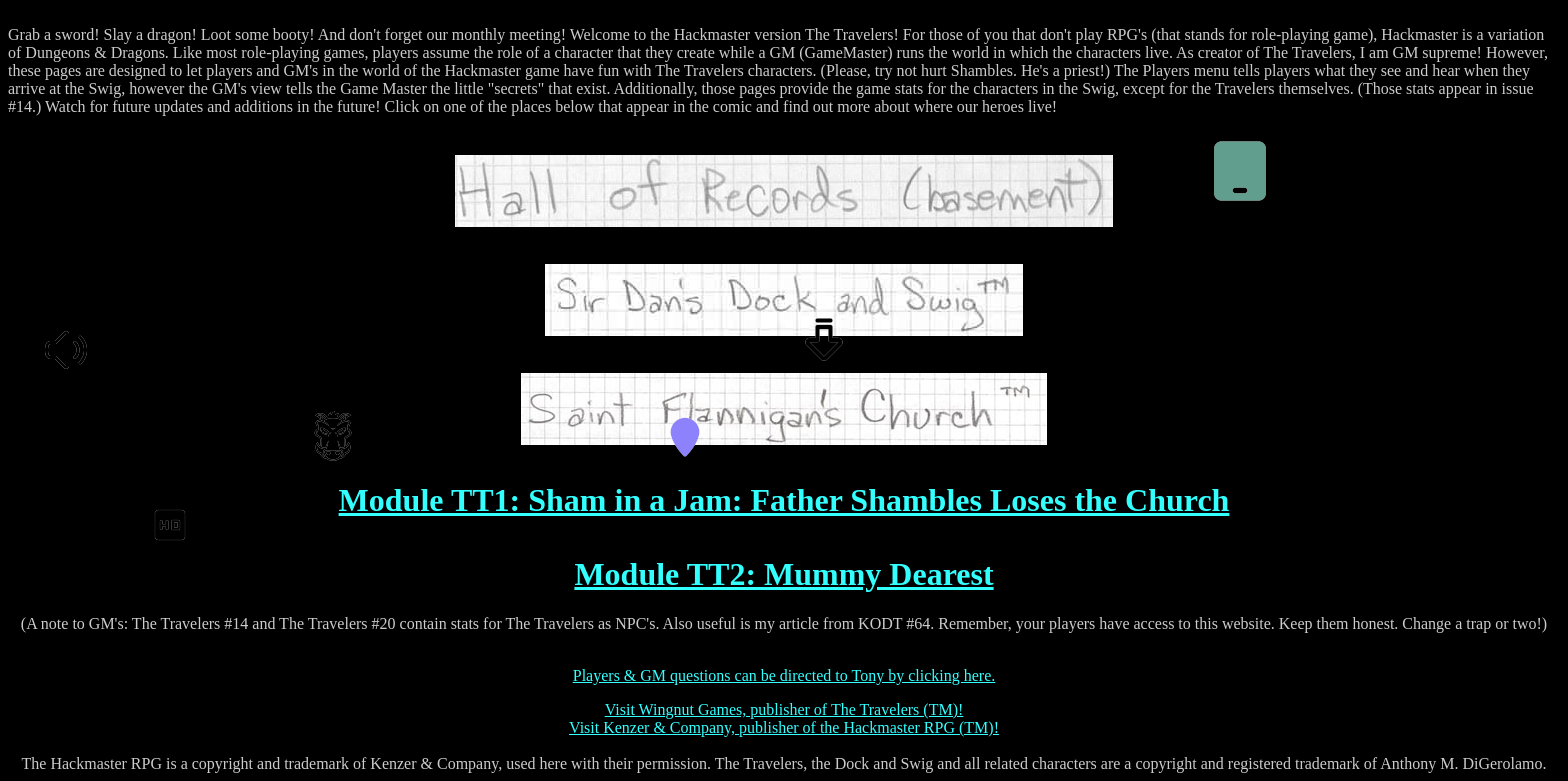  I want to click on indicates high definition video quality available, so click(170, 525).